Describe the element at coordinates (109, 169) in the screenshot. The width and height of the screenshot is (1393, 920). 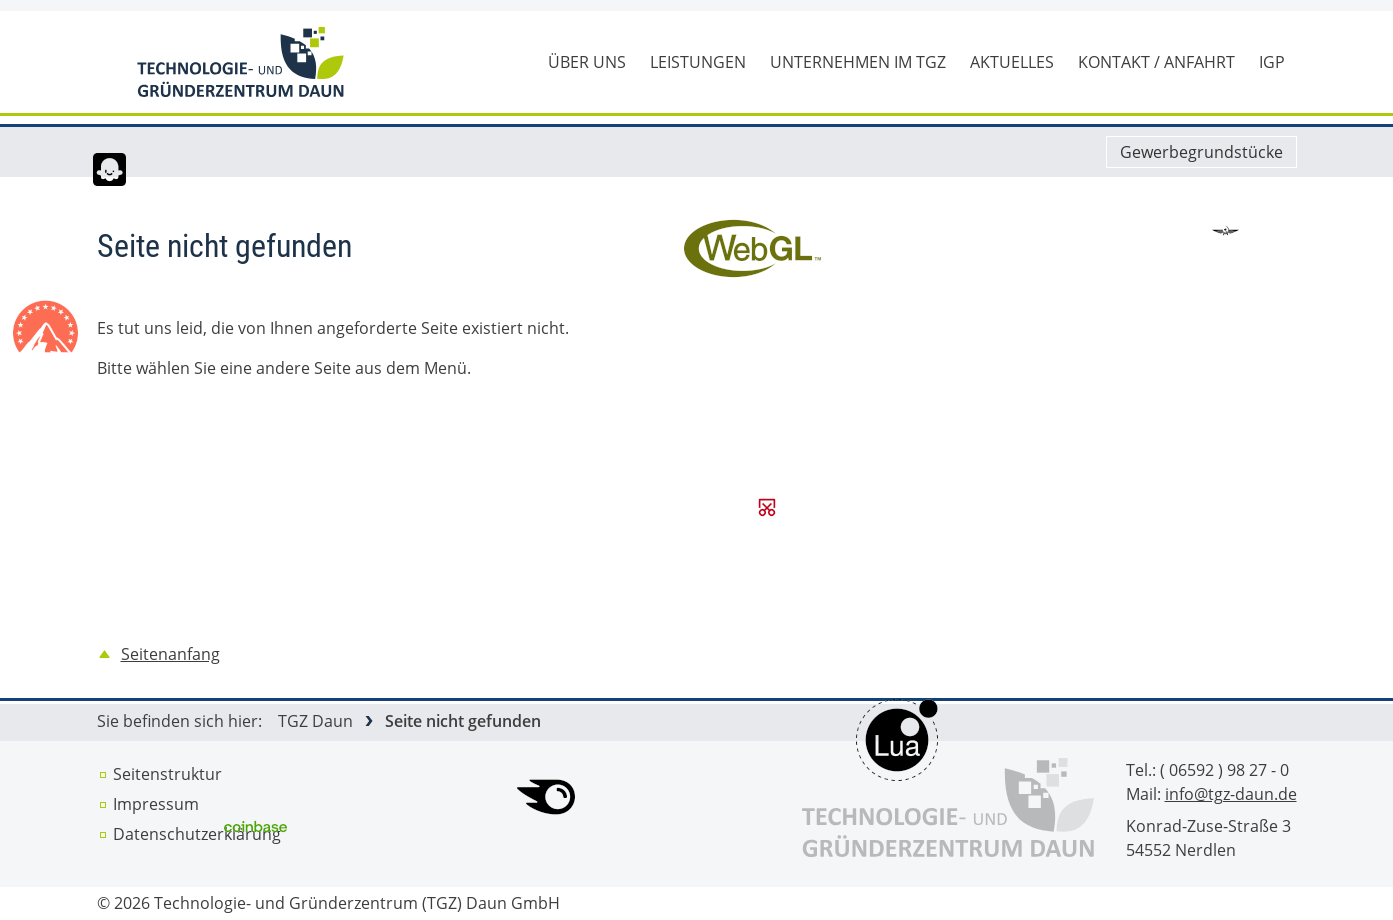
I see `open the coze app` at that location.